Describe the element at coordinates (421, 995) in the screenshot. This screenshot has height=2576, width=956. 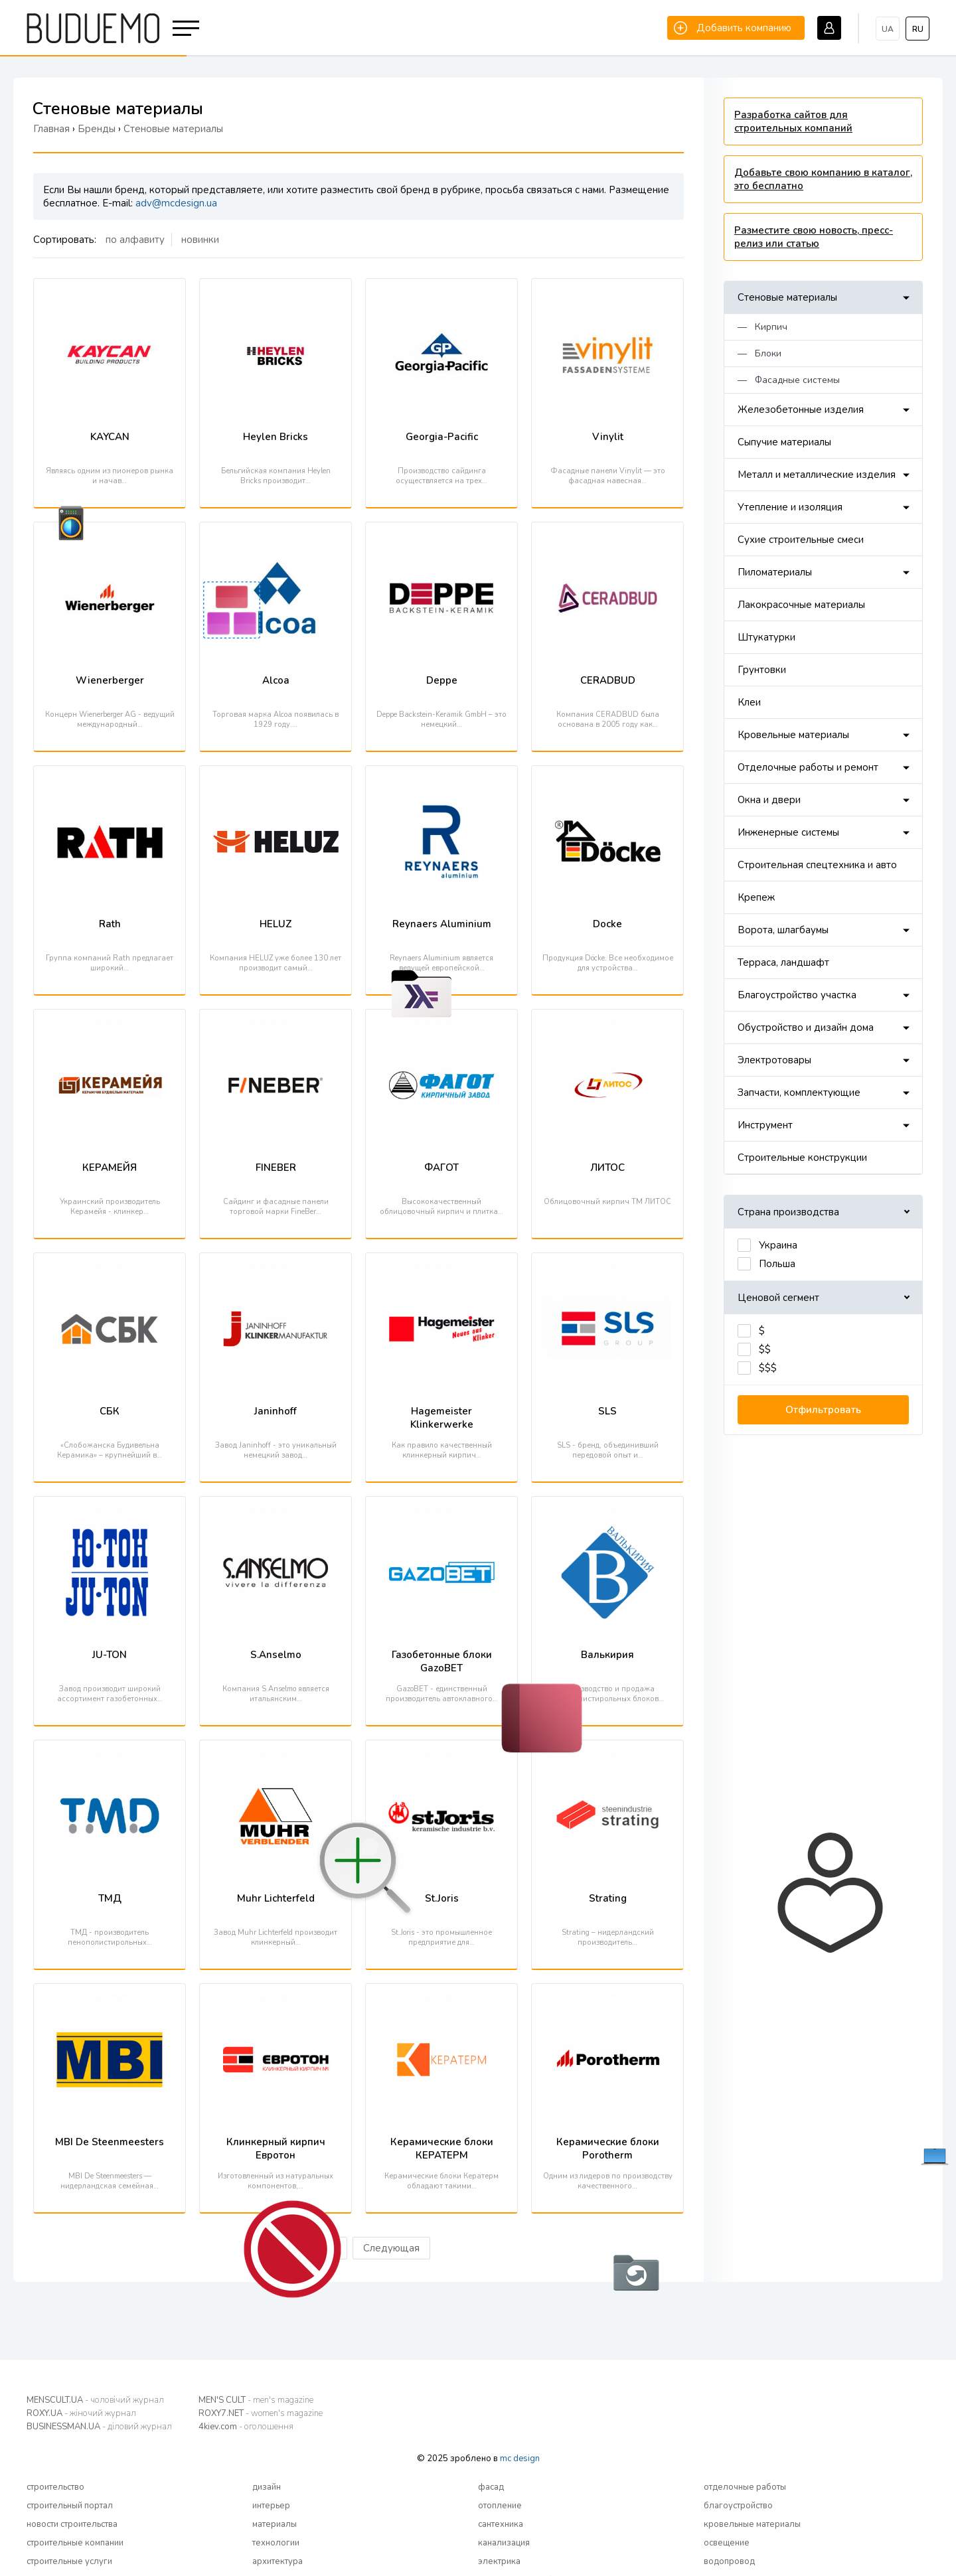
I see `open folder containing haskell project files` at that location.